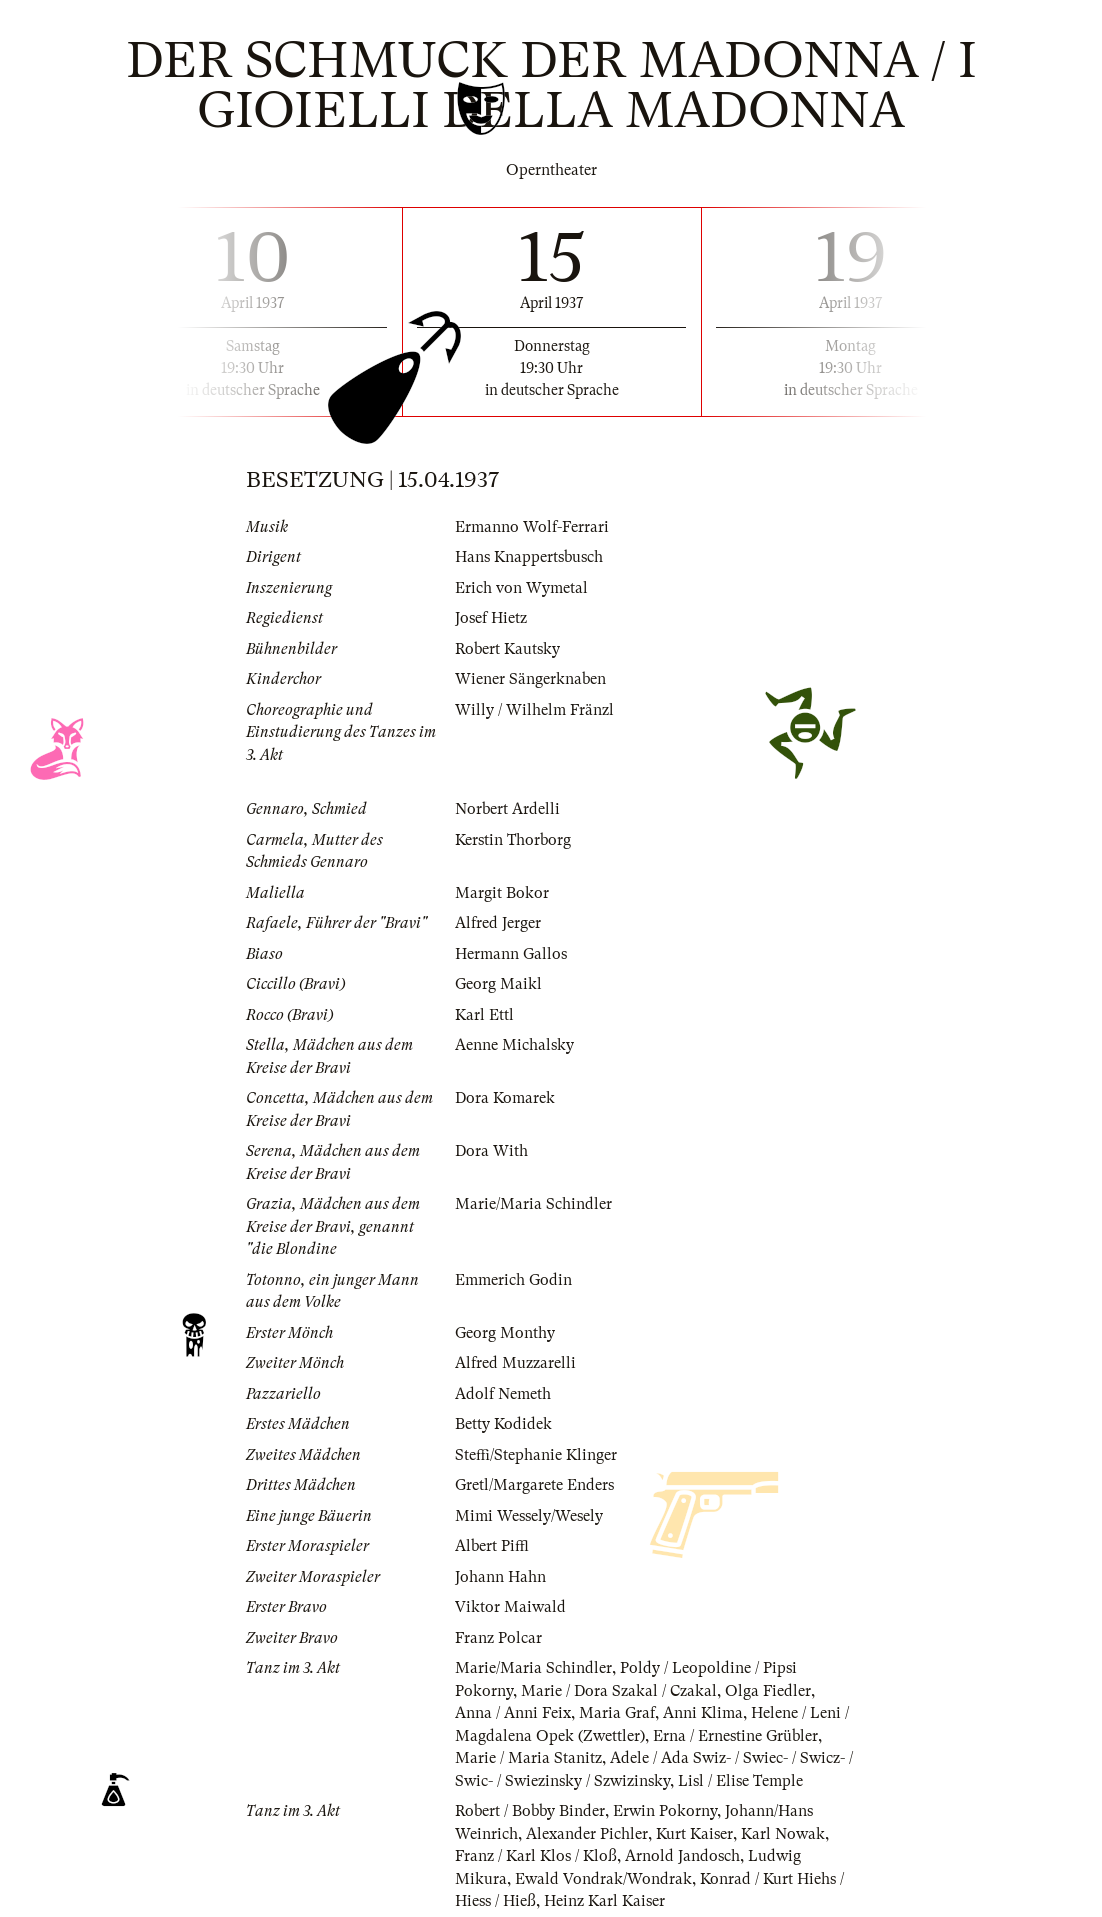  What do you see at coordinates (809, 733) in the screenshot?
I see `sicilian cultural or regional symbol` at bounding box center [809, 733].